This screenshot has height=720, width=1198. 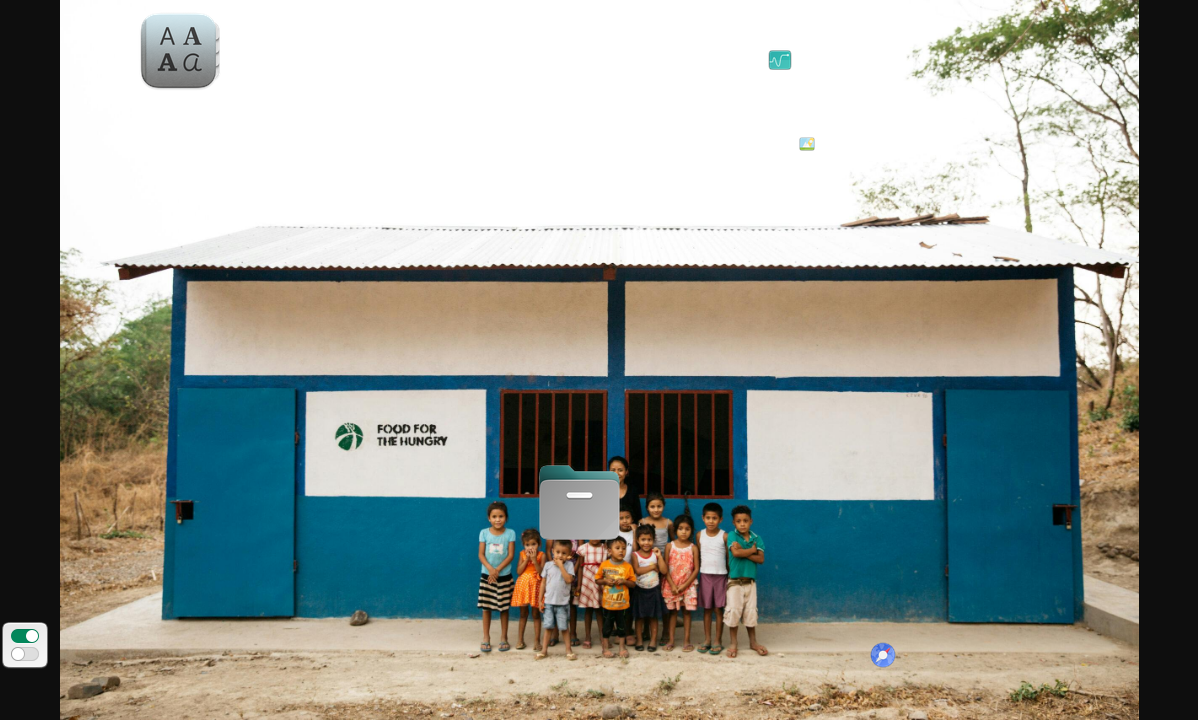 I want to click on open web browser application, so click(x=883, y=655).